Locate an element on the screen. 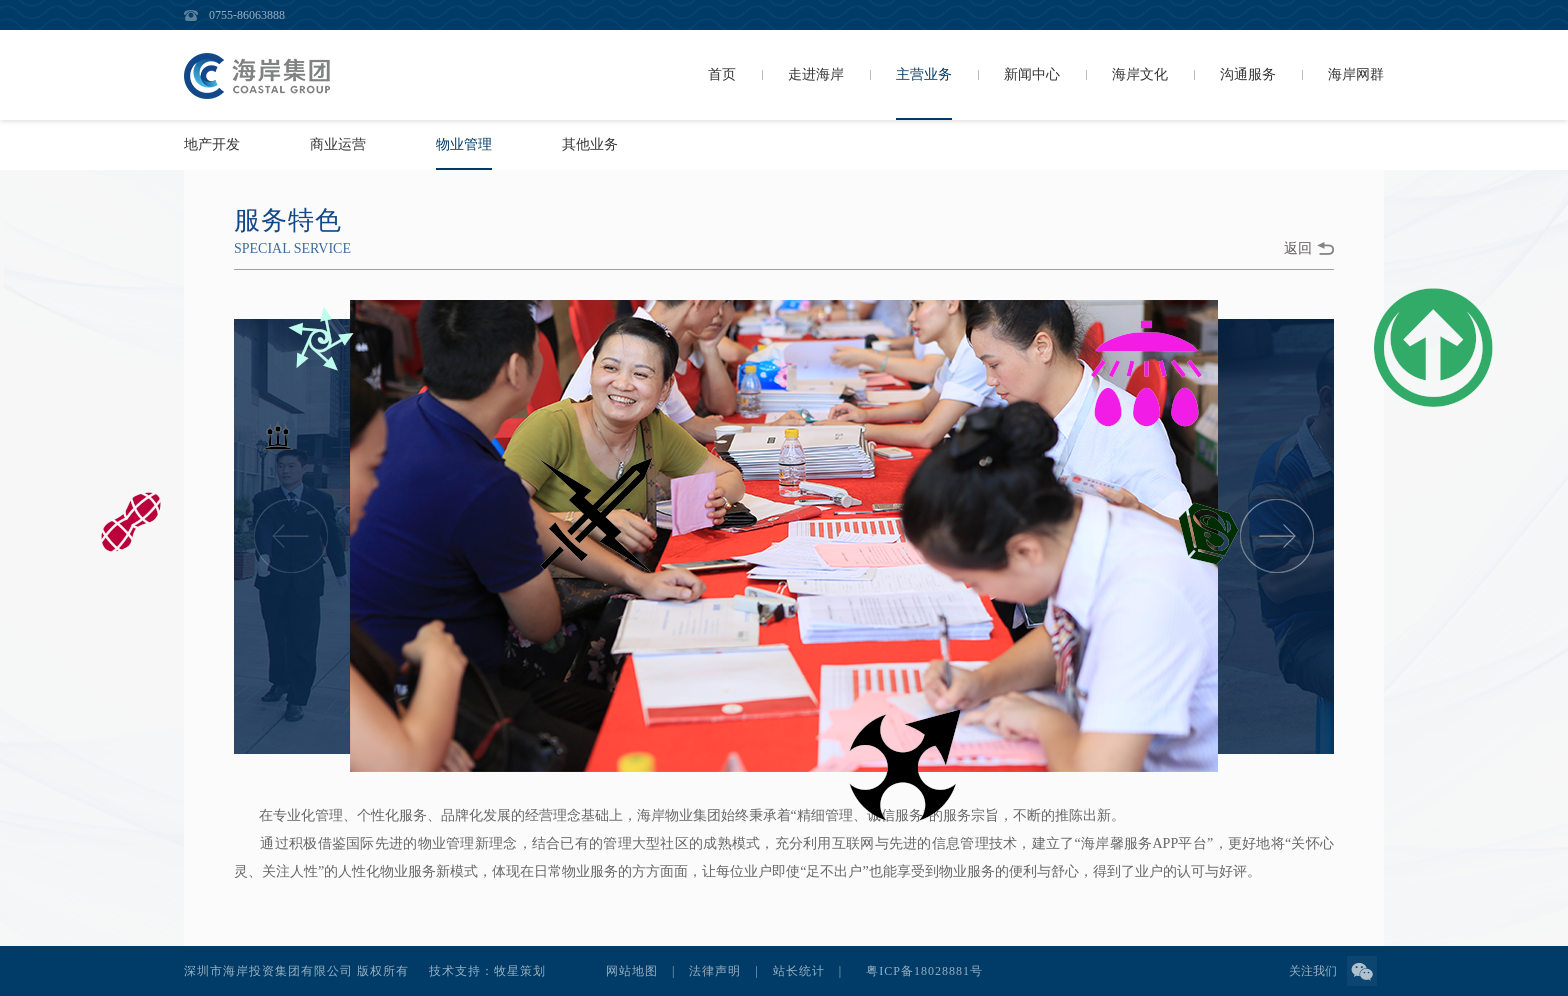 This screenshot has width=1568, height=996. indicates chaos or randomness effect is located at coordinates (321, 339).